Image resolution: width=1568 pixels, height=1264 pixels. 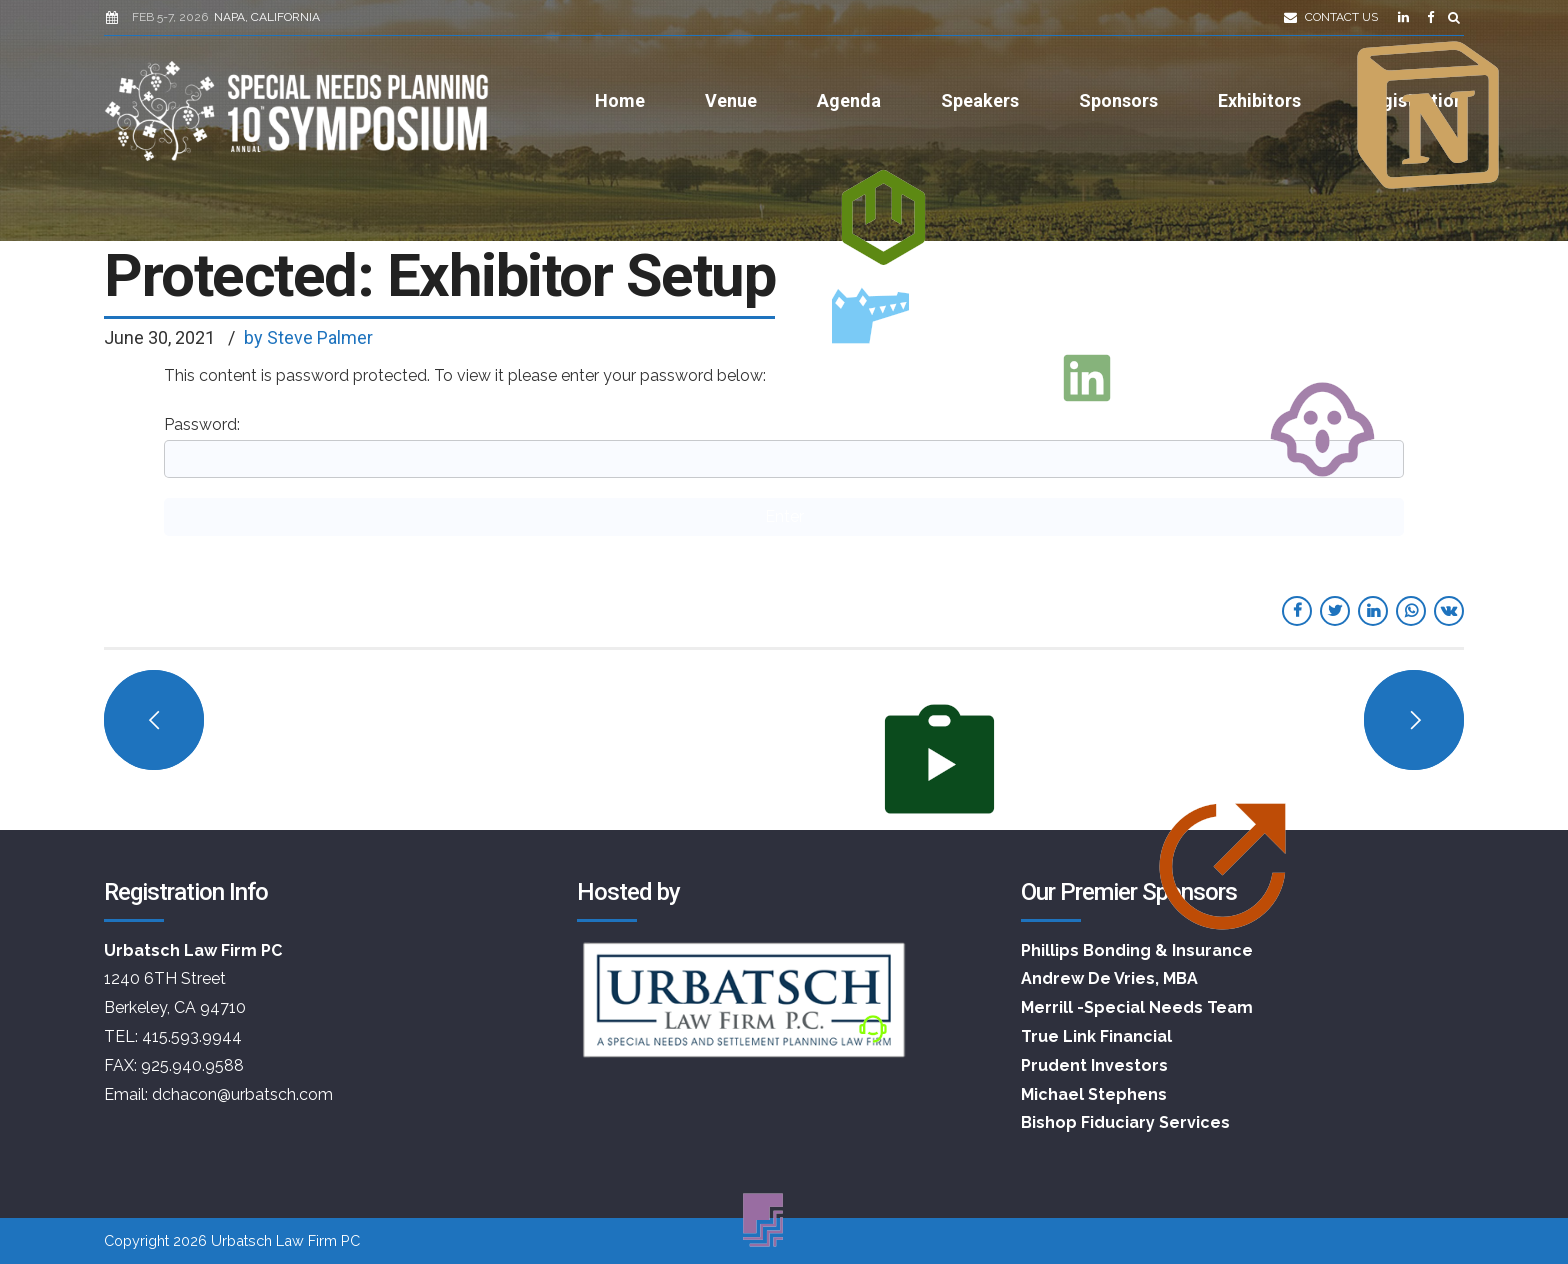 I want to click on ghost mode or incognito status indicator, so click(x=1322, y=429).